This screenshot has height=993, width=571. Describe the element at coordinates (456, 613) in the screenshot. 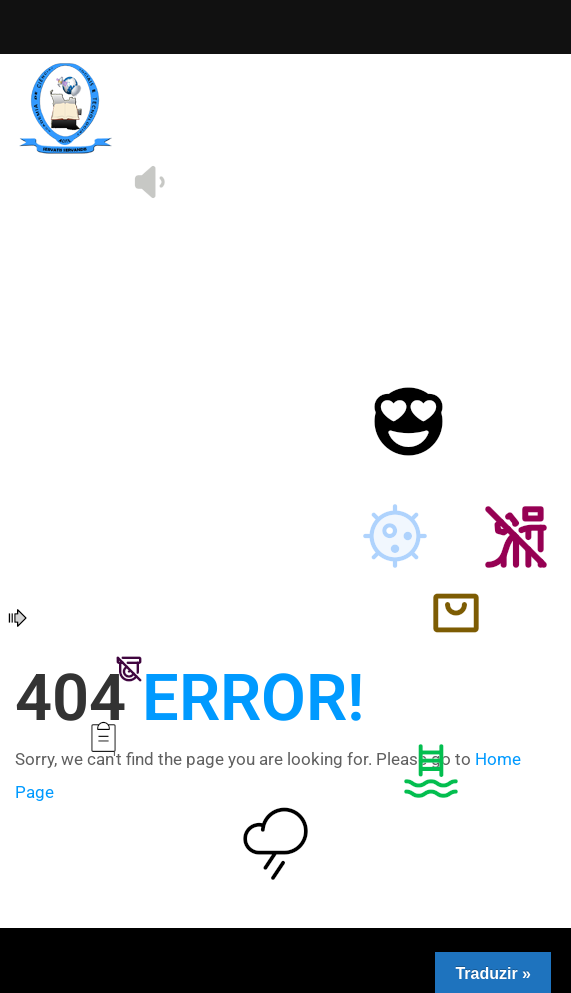

I see `view your shopping bag` at that location.